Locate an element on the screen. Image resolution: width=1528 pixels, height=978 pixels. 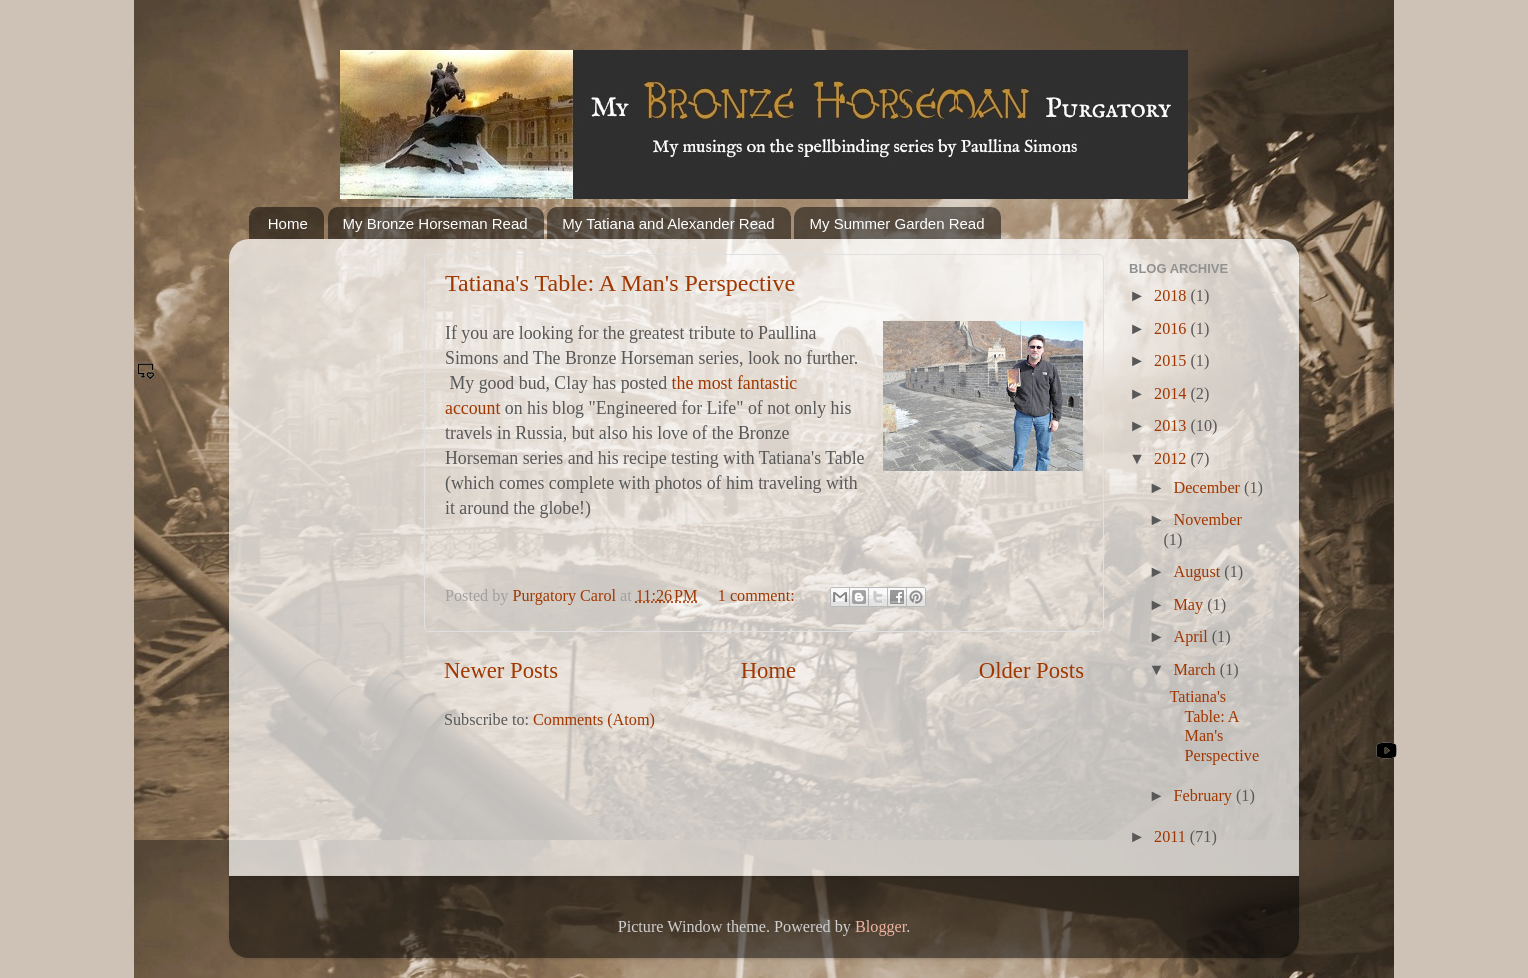
open YouTube app is located at coordinates (1386, 750).